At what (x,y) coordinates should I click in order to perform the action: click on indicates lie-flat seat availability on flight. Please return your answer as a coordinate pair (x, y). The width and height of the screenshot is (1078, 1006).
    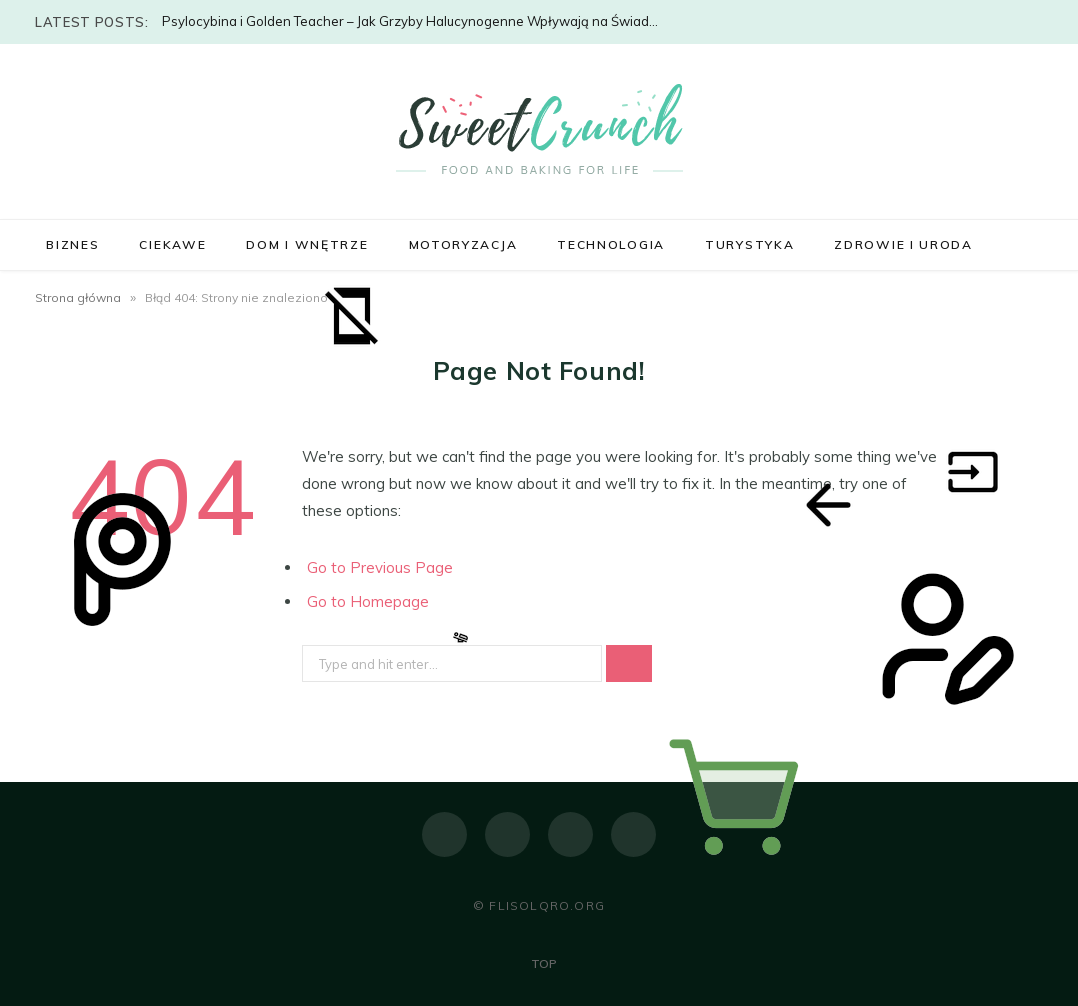
    Looking at the image, I should click on (460, 637).